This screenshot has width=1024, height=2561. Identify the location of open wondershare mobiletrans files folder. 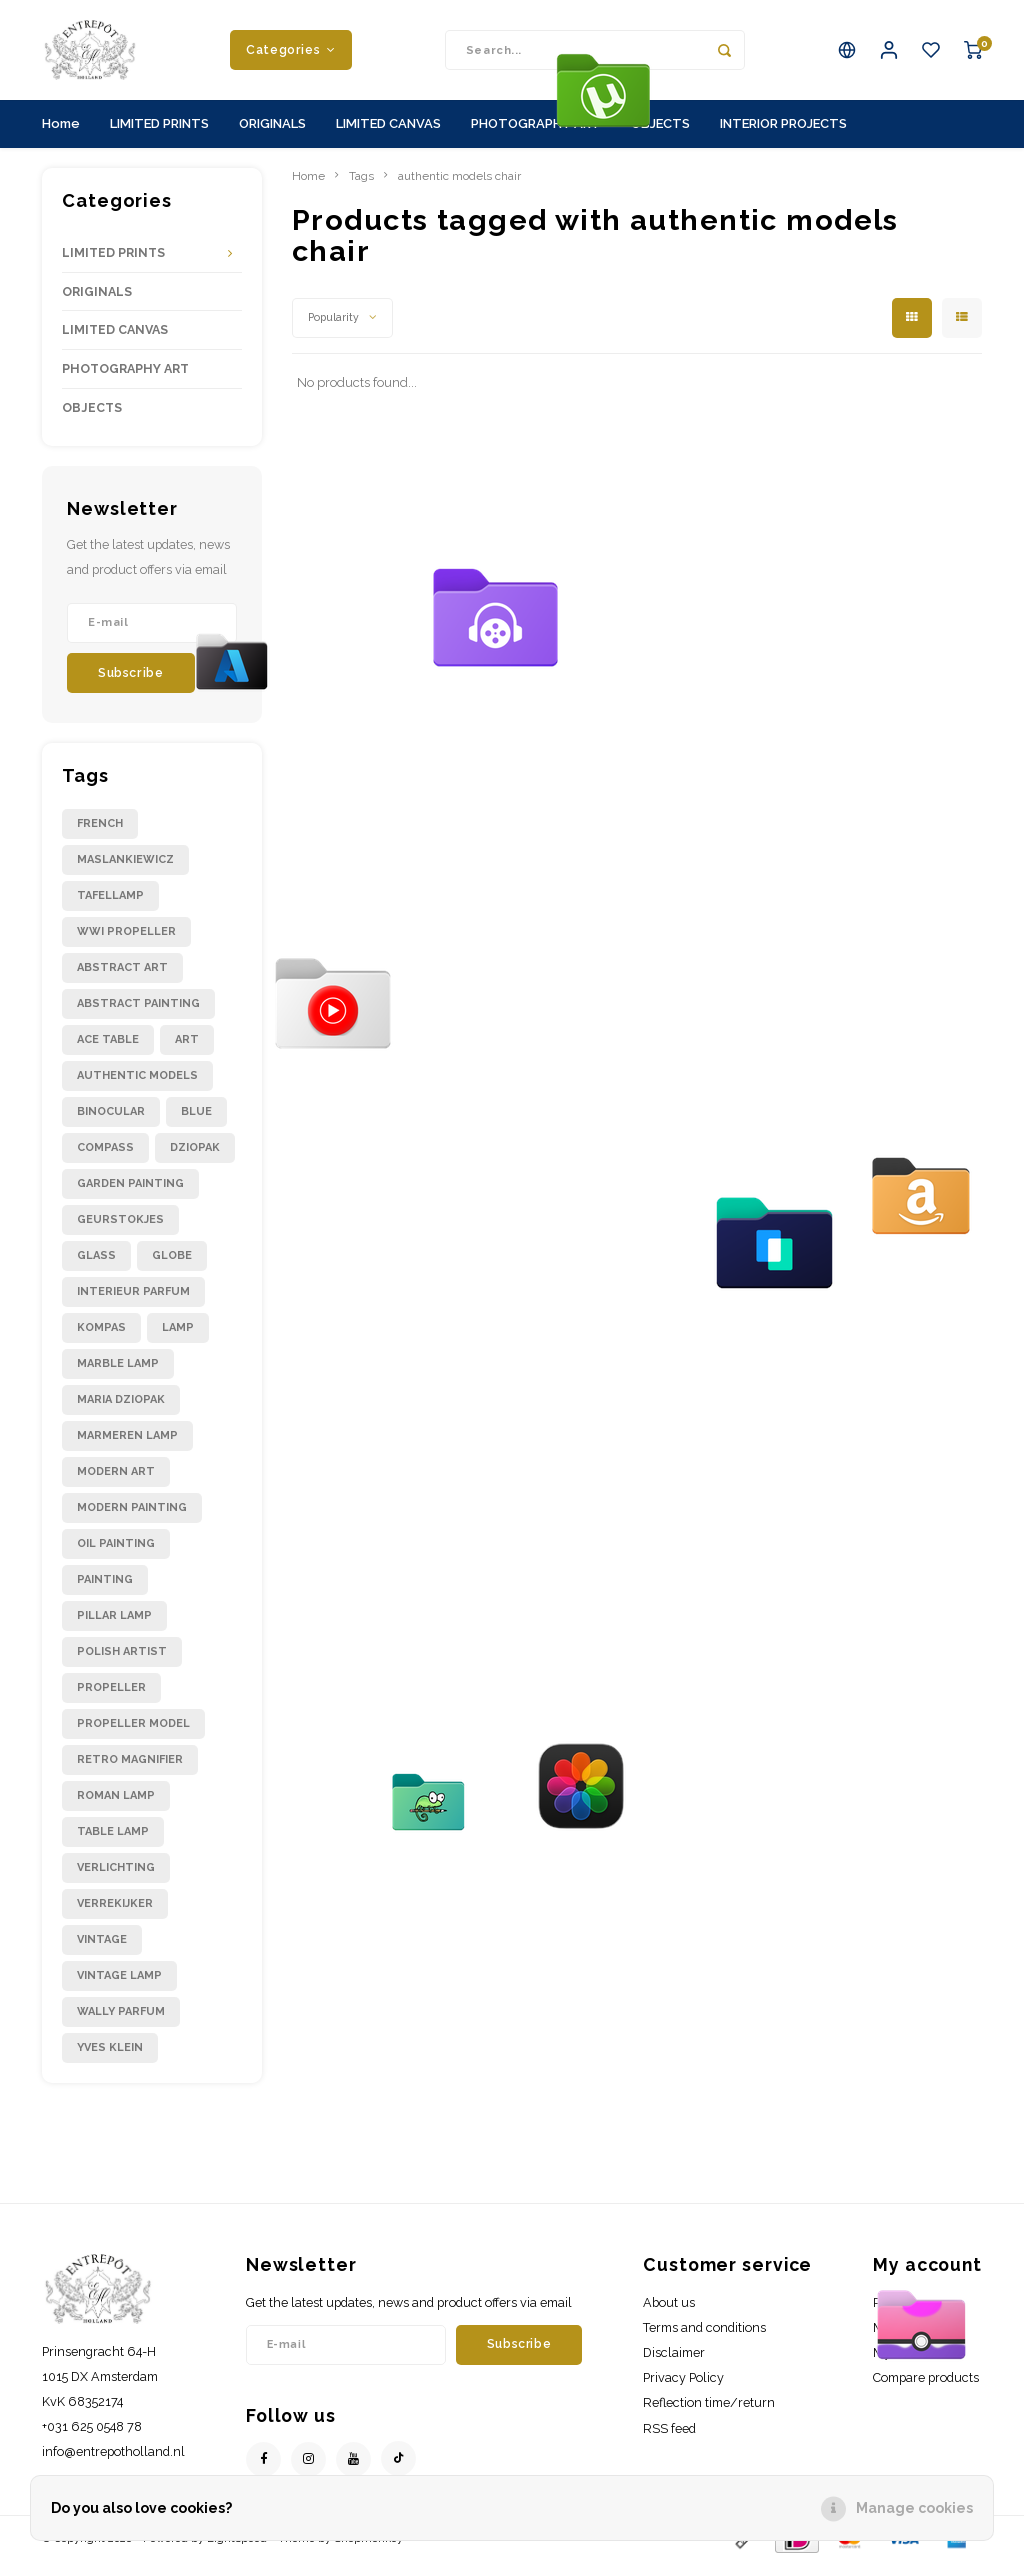
(774, 1246).